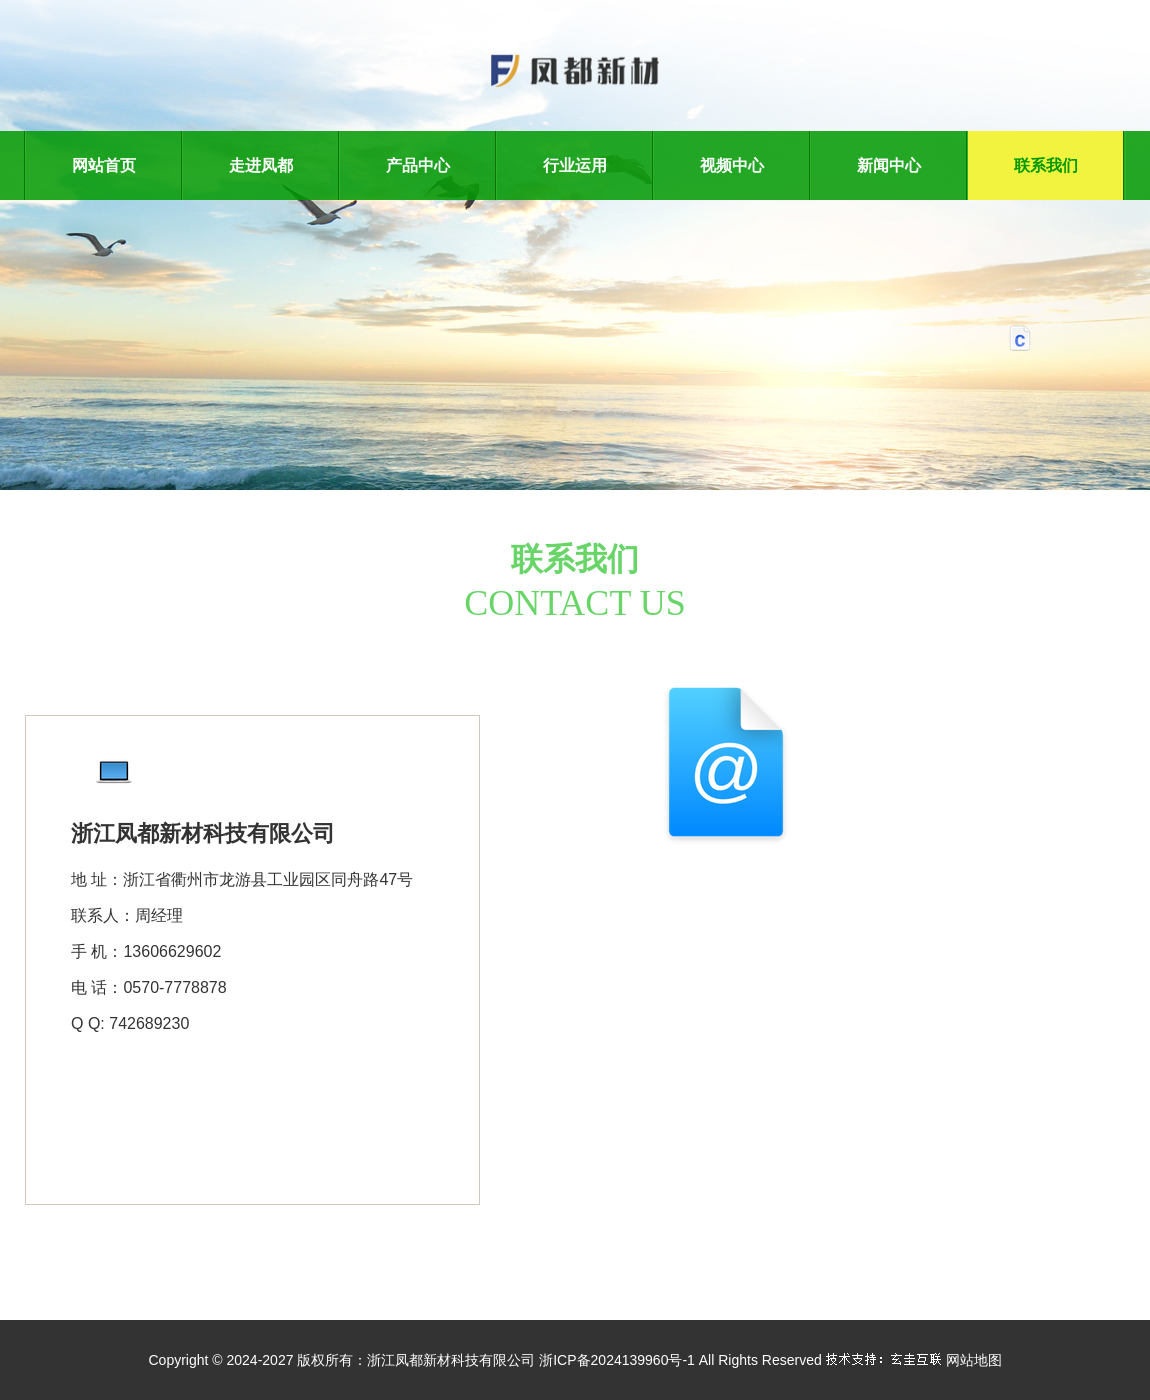  What do you see at coordinates (1020, 338) in the screenshot?
I see `a C programming language source file` at bounding box center [1020, 338].